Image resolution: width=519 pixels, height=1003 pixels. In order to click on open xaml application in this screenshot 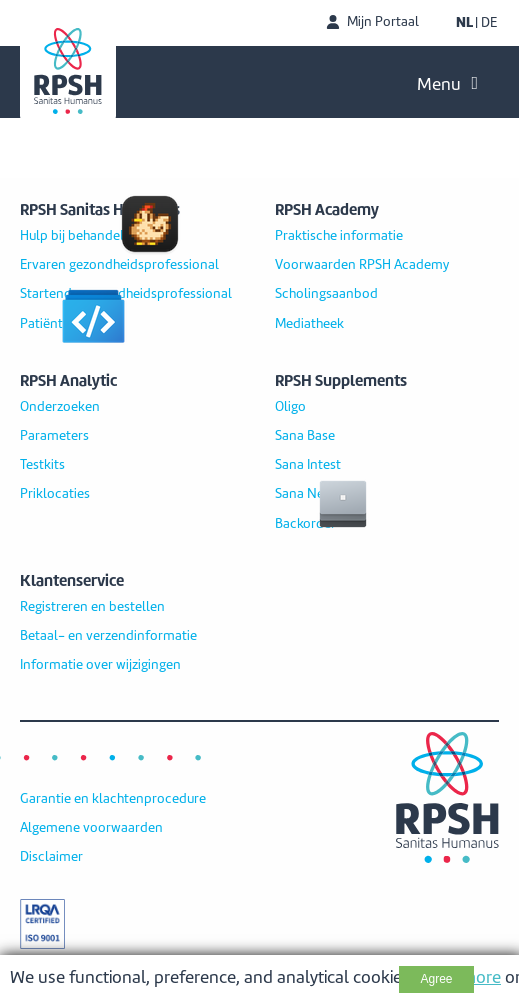, I will do `click(93, 317)`.